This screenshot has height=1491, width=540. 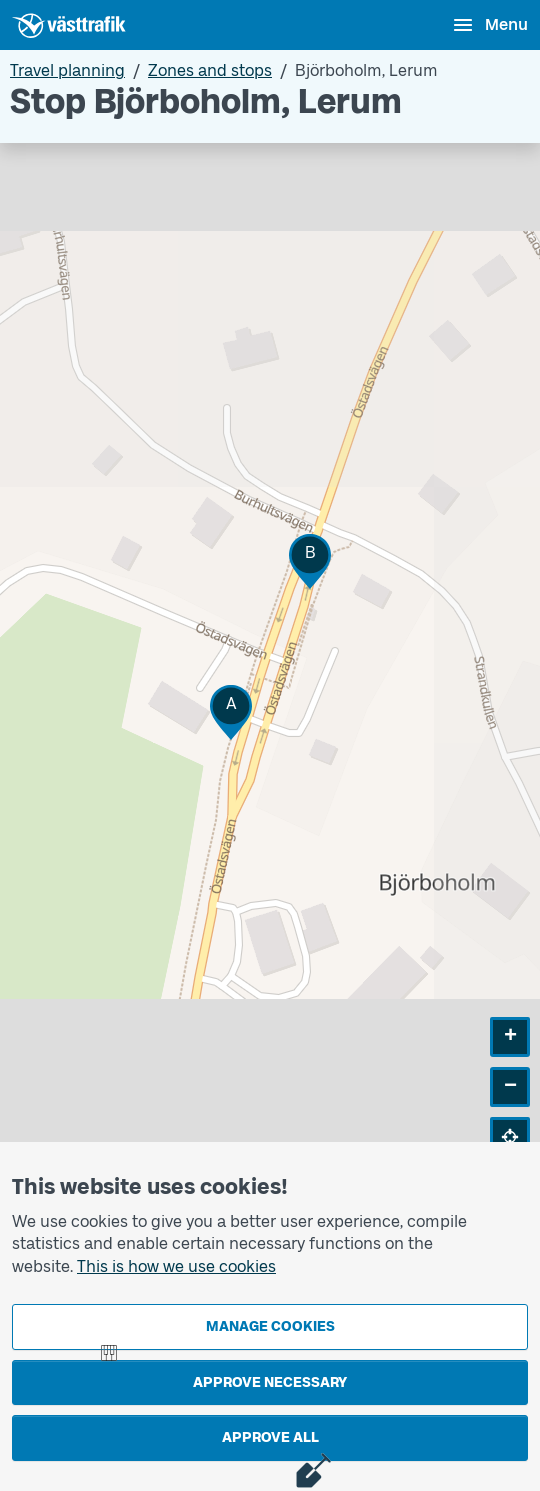 I want to click on gardening or landscaping tools, so click(x=313, y=1471).